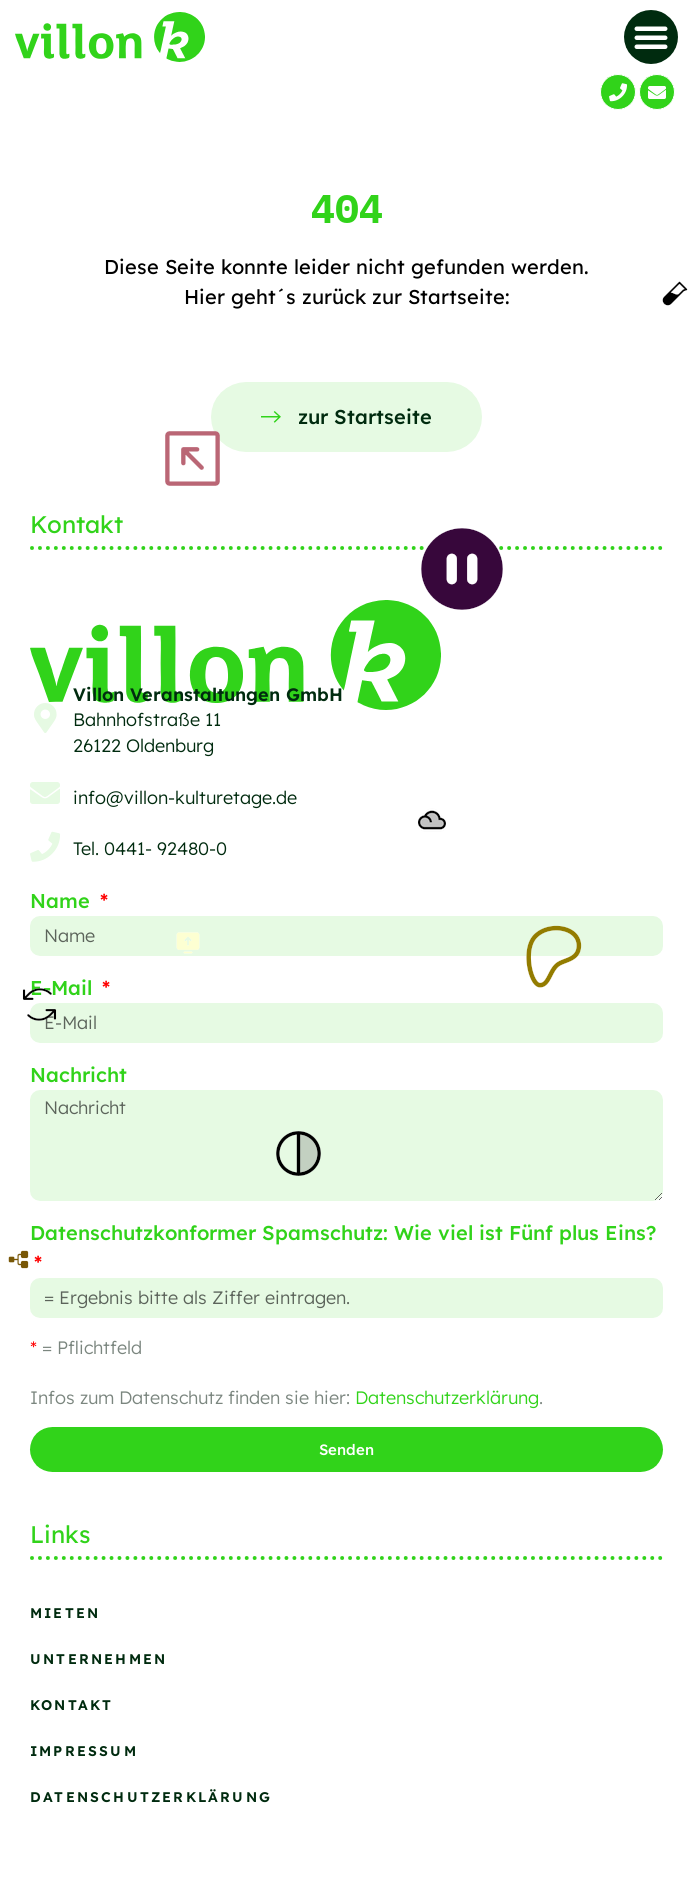 The width and height of the screenshot is (693, 1880). What do you see at coordinates (39, 1004) in the screenshot?
I see `refresh or reload content` at bounding box center [39, 1004].